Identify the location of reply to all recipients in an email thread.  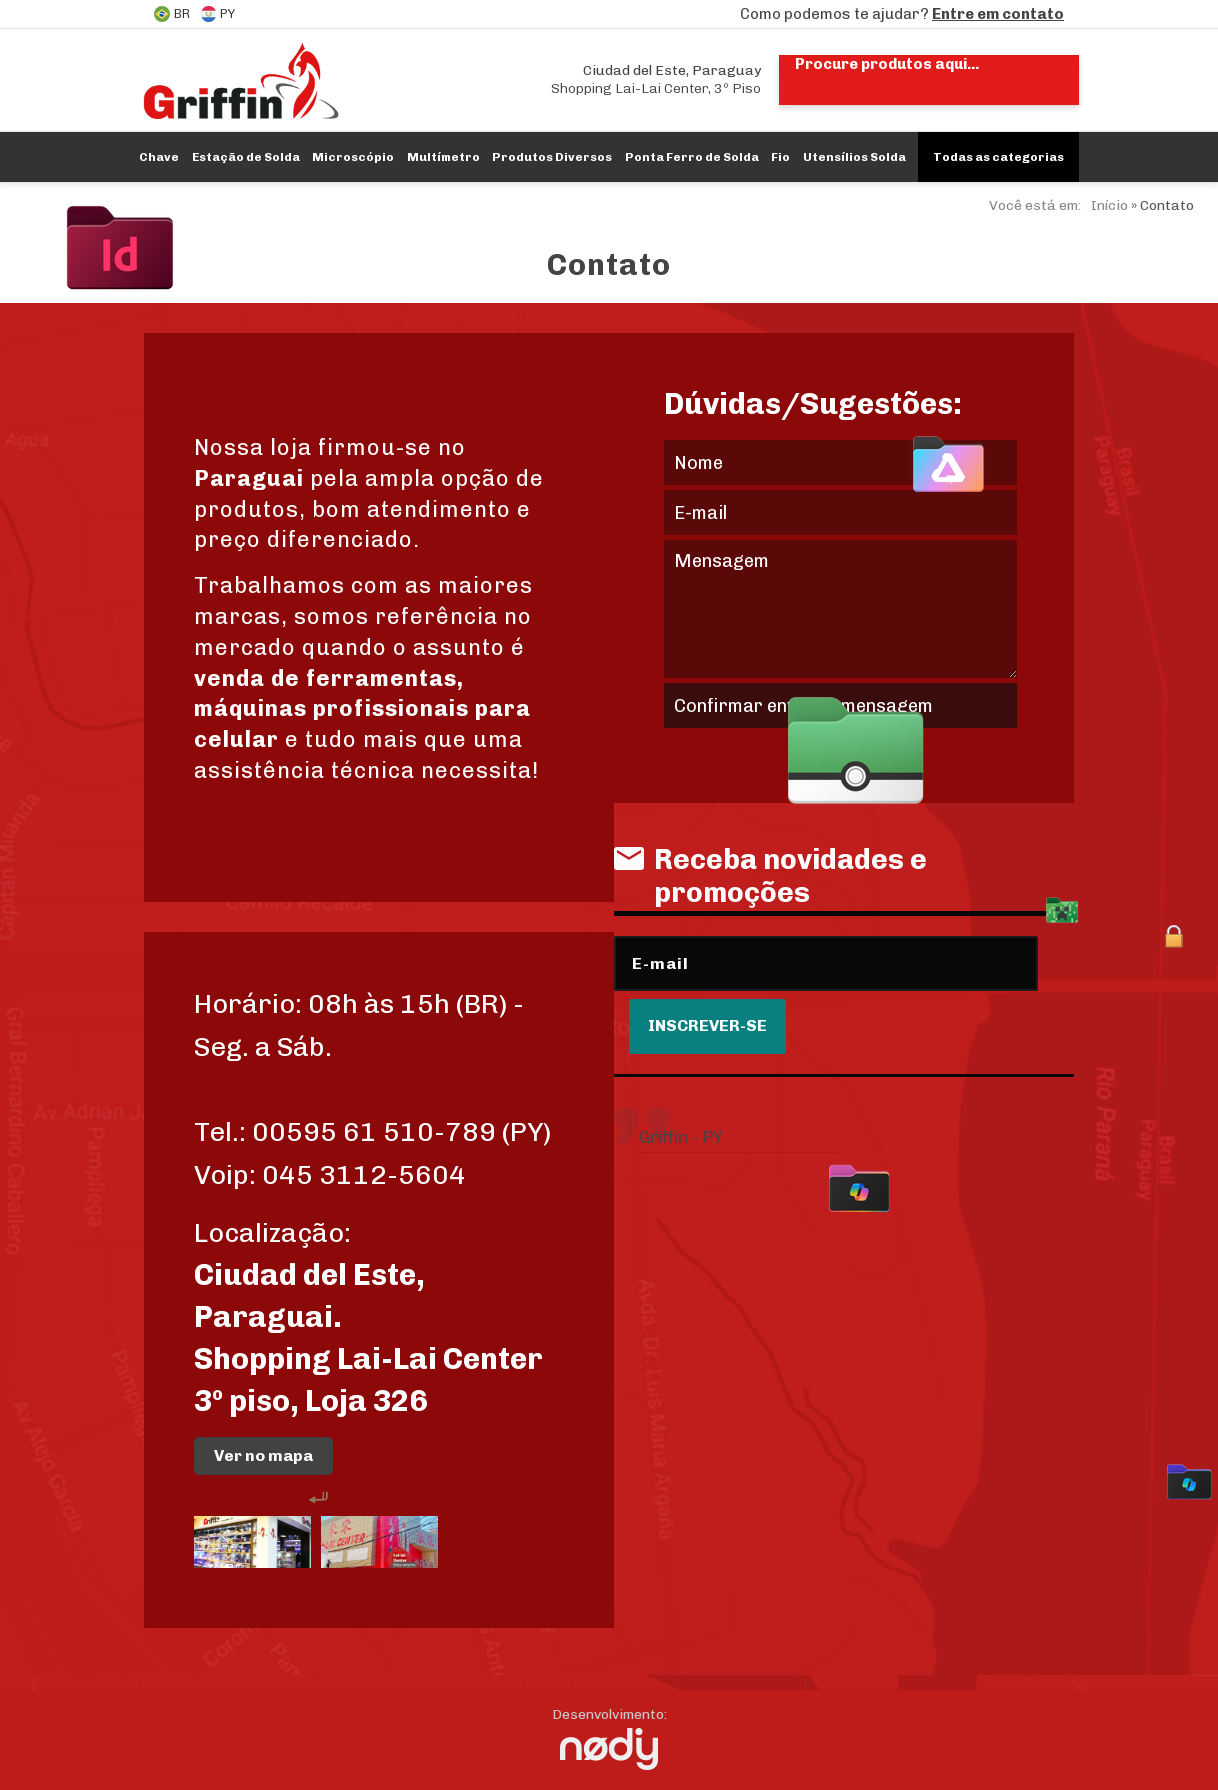
(318, 1496).